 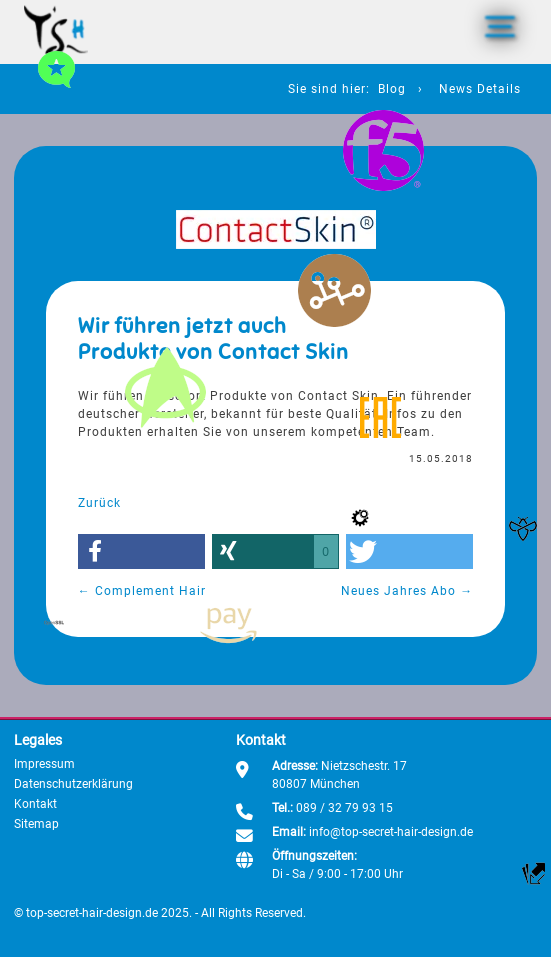 I want to click on OpenSSL cryptography library logo, so click(x=54, y=623).